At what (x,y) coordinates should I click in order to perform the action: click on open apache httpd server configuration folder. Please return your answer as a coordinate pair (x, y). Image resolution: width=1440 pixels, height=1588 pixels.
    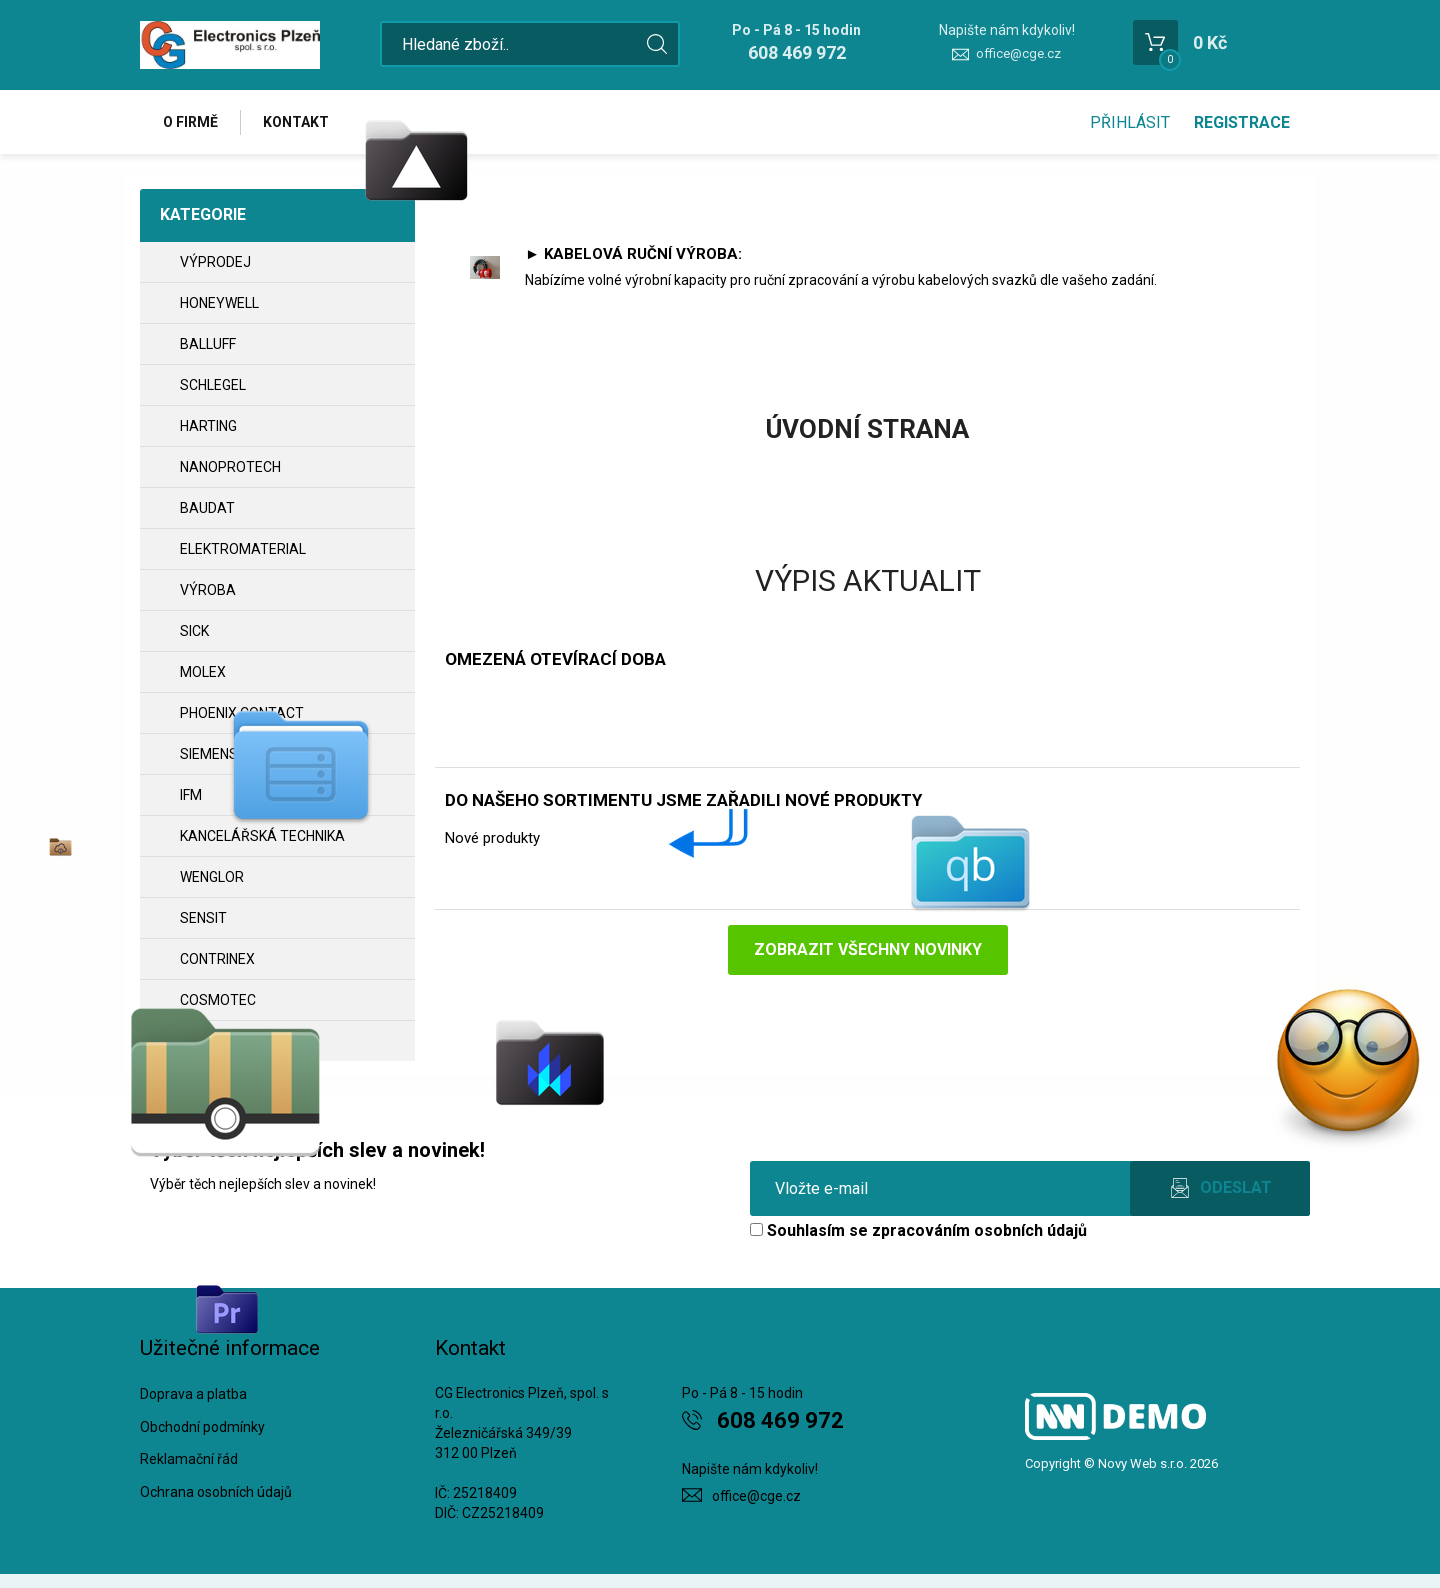
    Looking at the image, I should click on (60, 847).